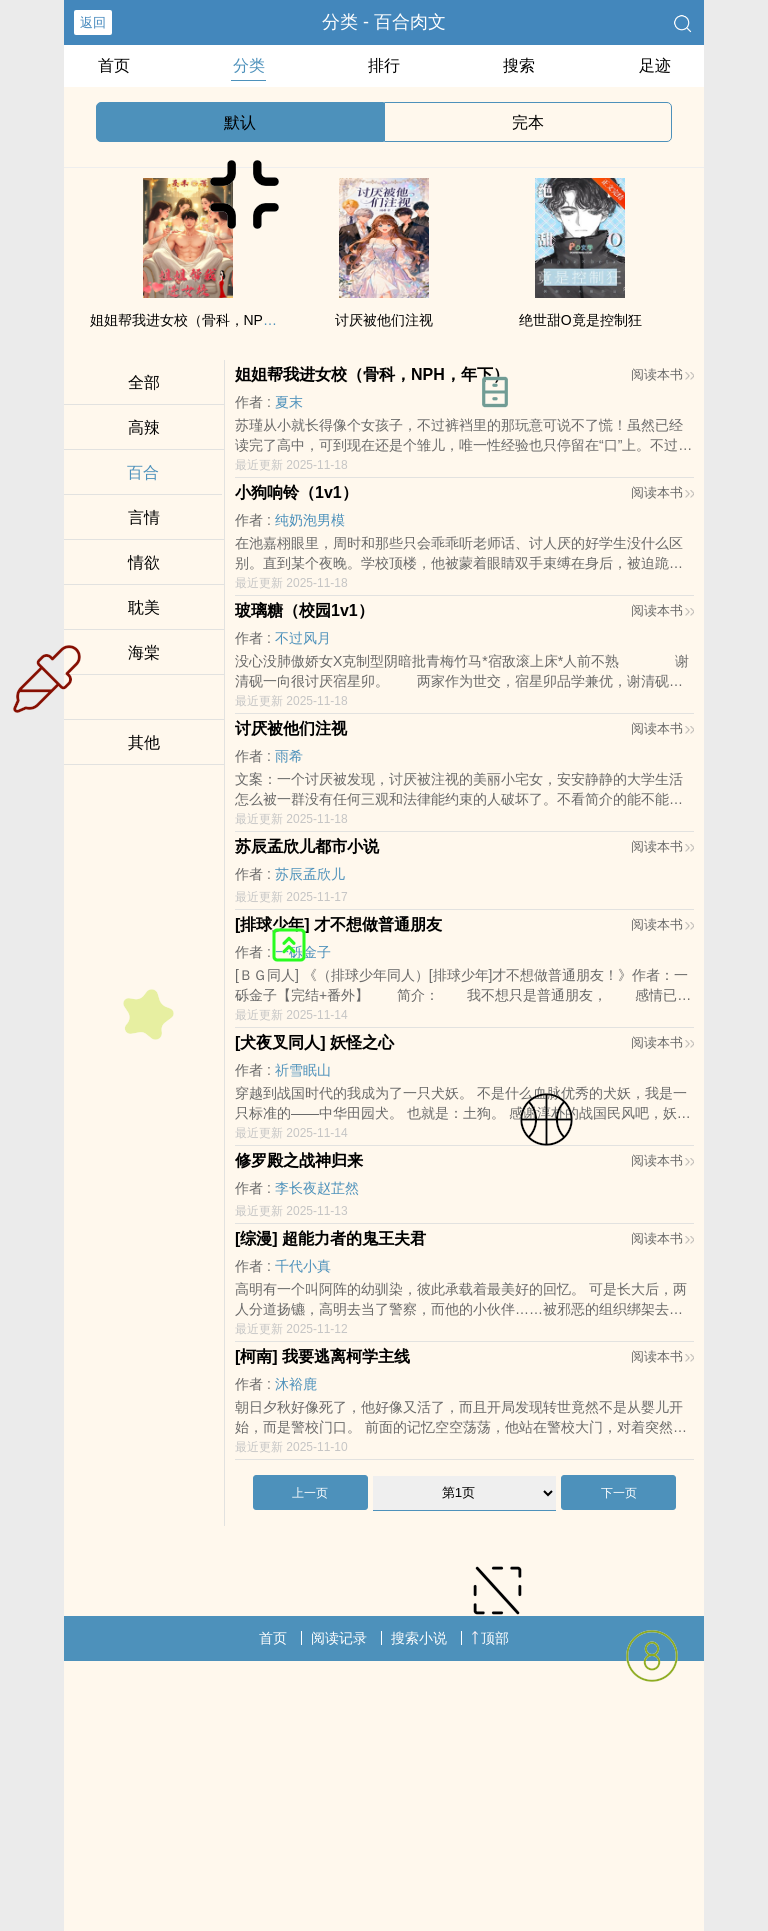 This screenshot has height=1931, width=768. I want to click on sample a color from the canvas, so click(47, 679).